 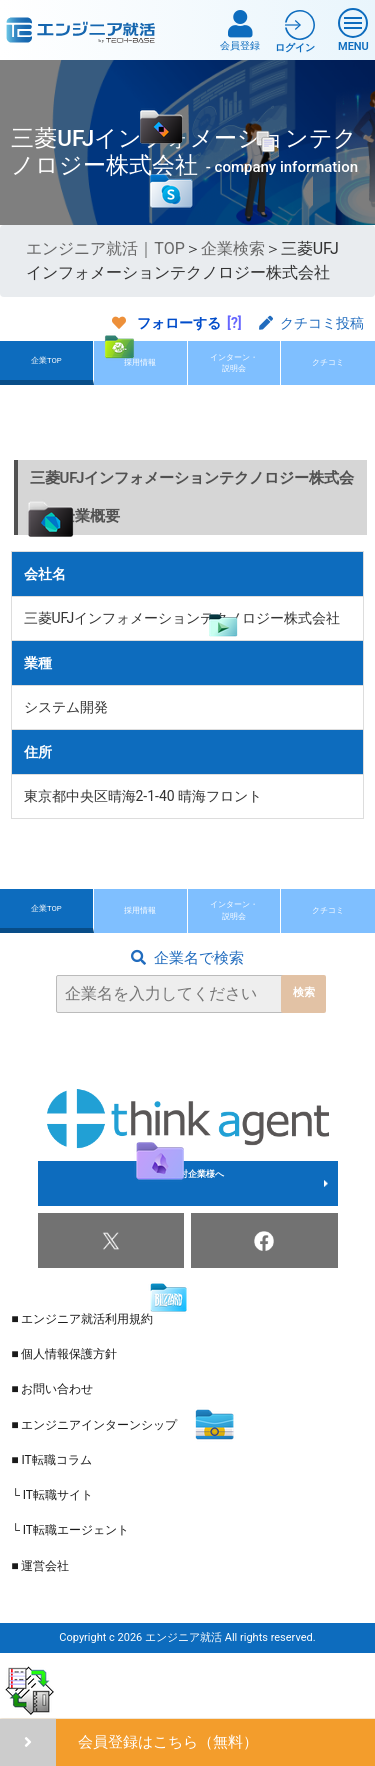 What do you see at coordinates (119, 347) in the screenshot?
I see `open GameJolt game files folder` at bounding box center [119, 347].